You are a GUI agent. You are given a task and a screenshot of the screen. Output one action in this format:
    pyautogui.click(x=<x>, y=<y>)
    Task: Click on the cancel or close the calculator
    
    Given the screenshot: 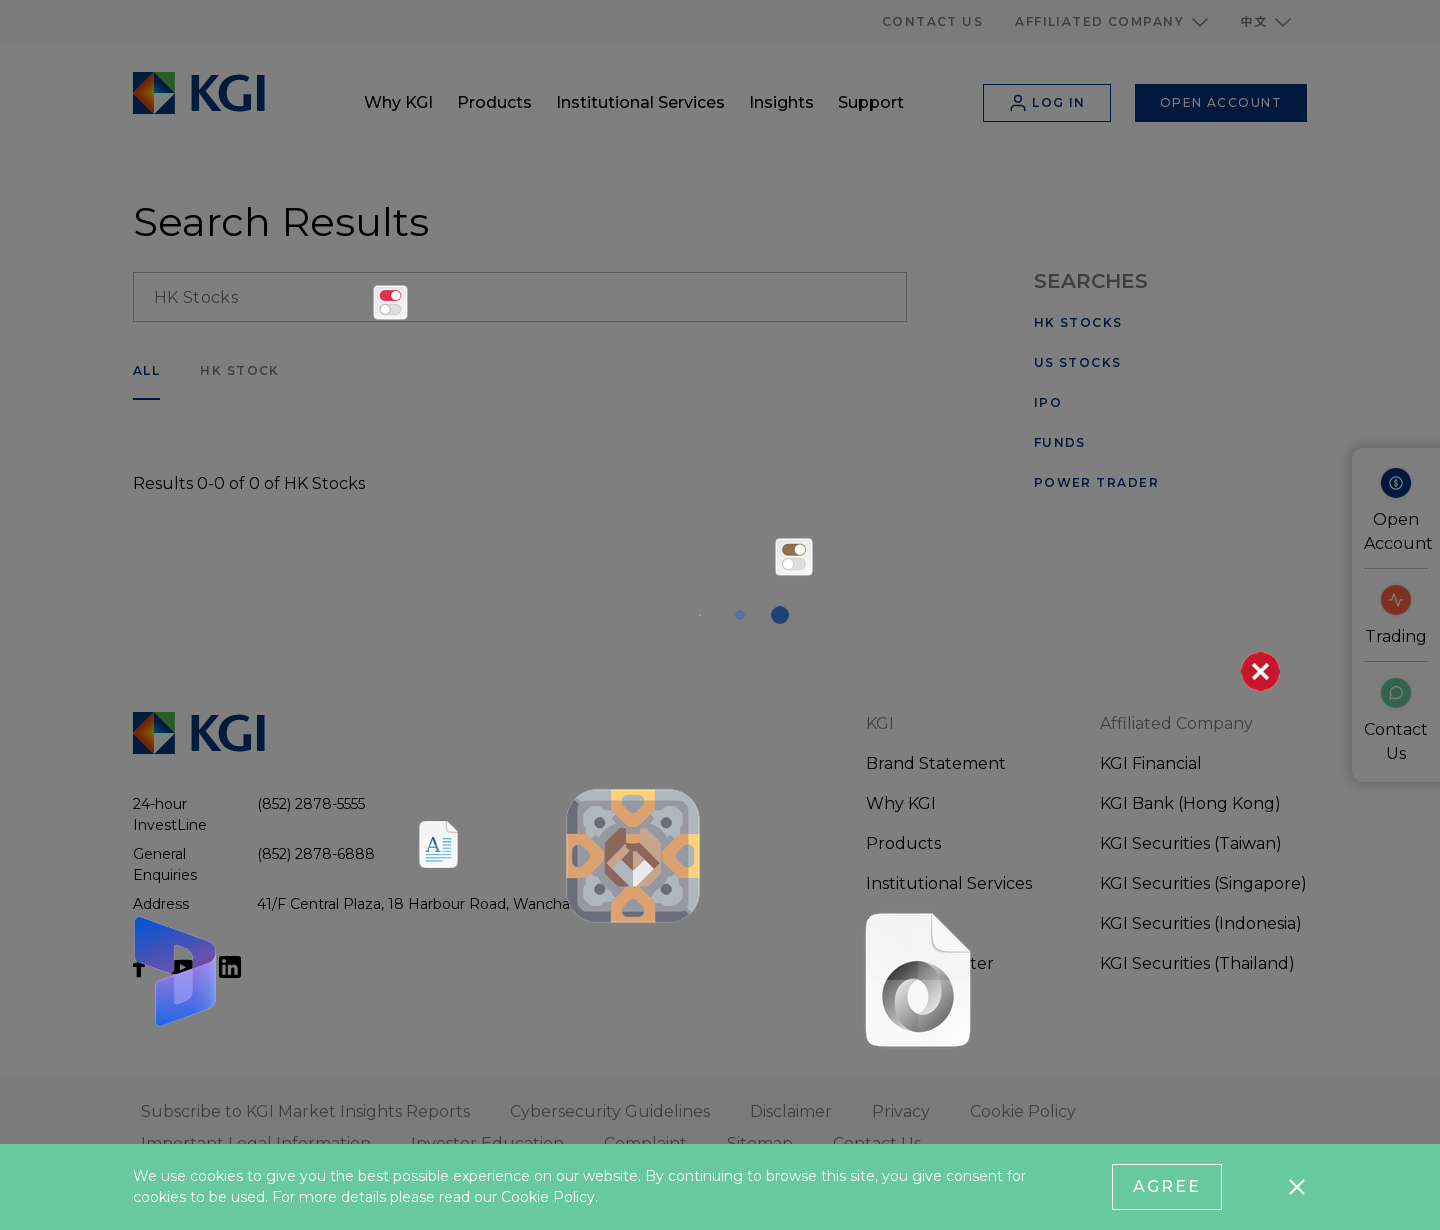 What is the action you would take?
    pyautogui.click(x=1260, y=671)
    